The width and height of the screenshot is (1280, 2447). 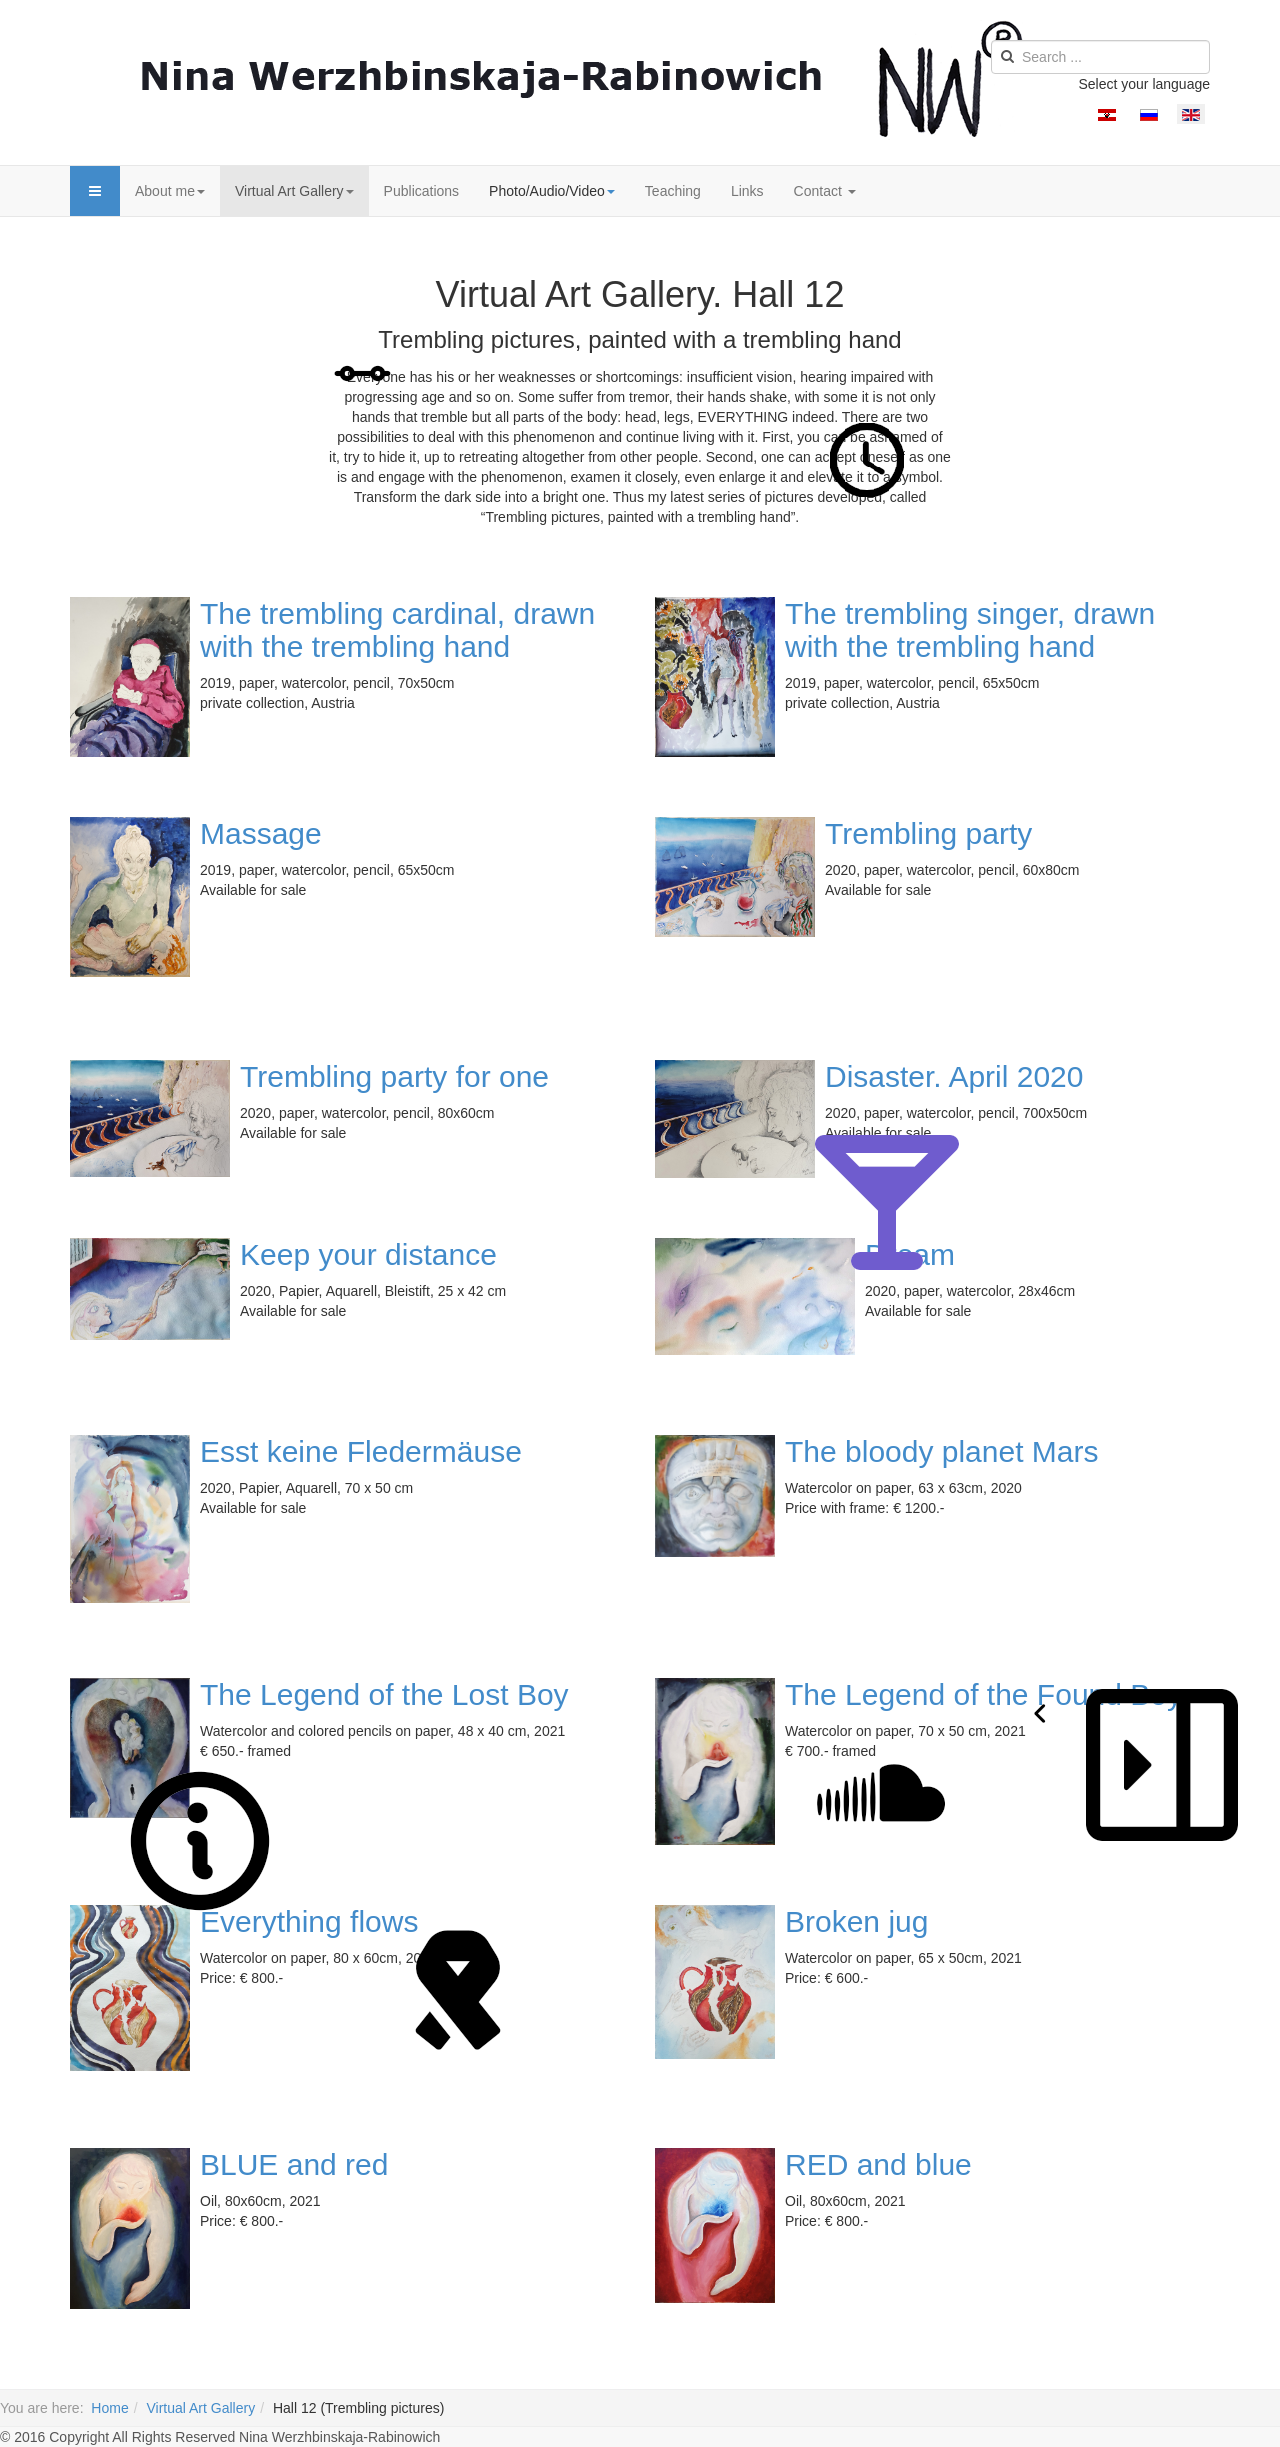 What do you see at coordinates (200, 1841) in the screenshot?
I see `view more information or details` at bounding box center [200, 1841].